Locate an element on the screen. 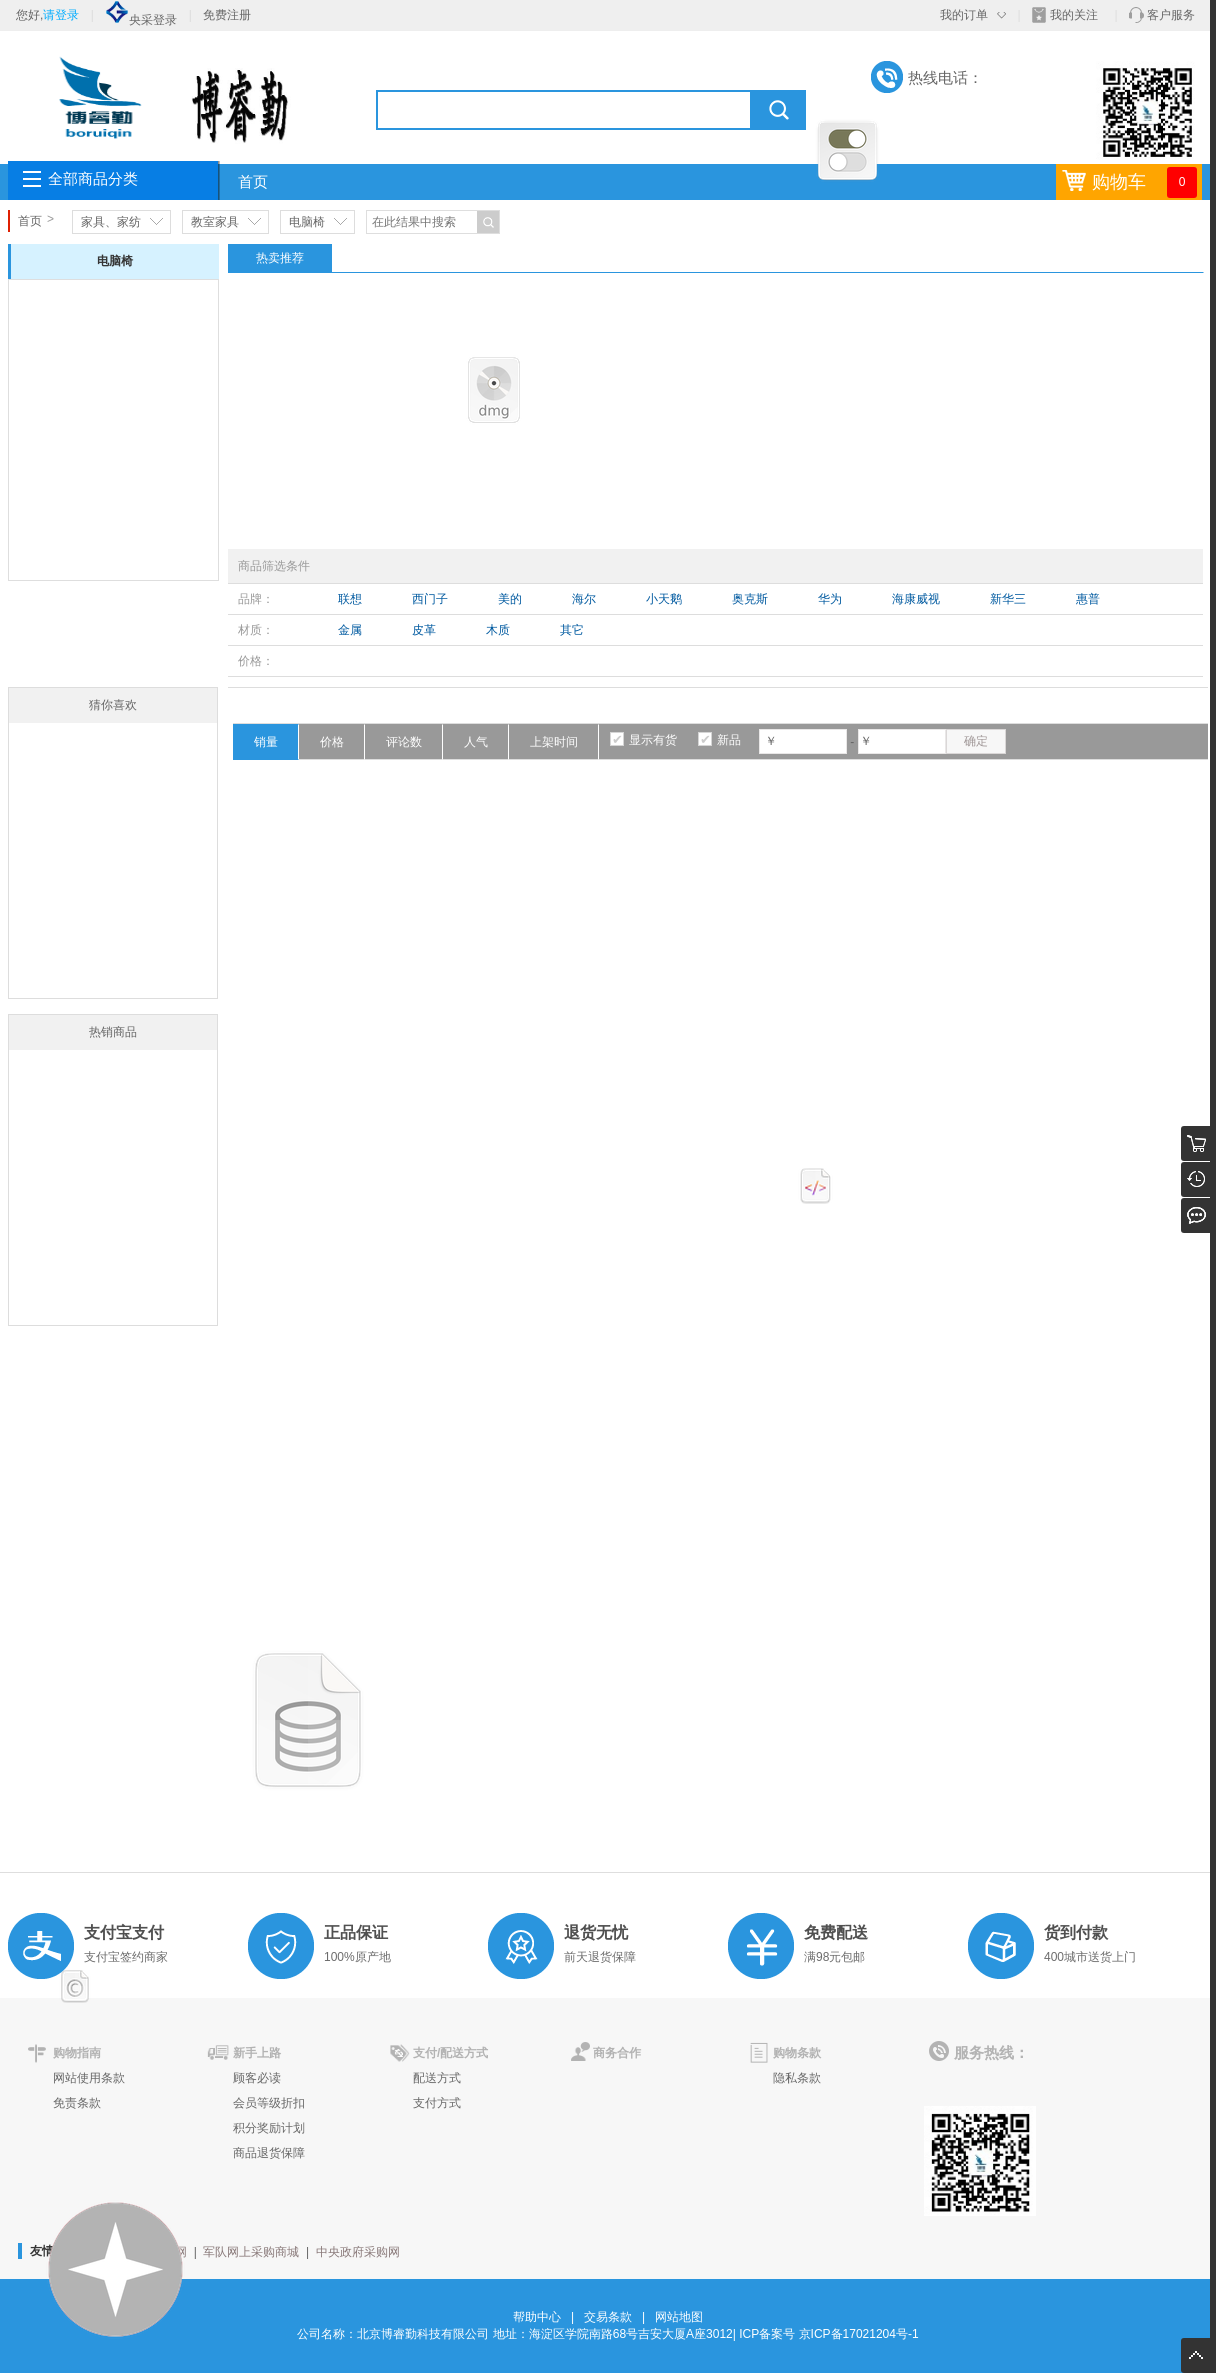 The height and width of the screenshot is (2373, 1216). open gnome tweaks application is located at coordinates (847, 150).